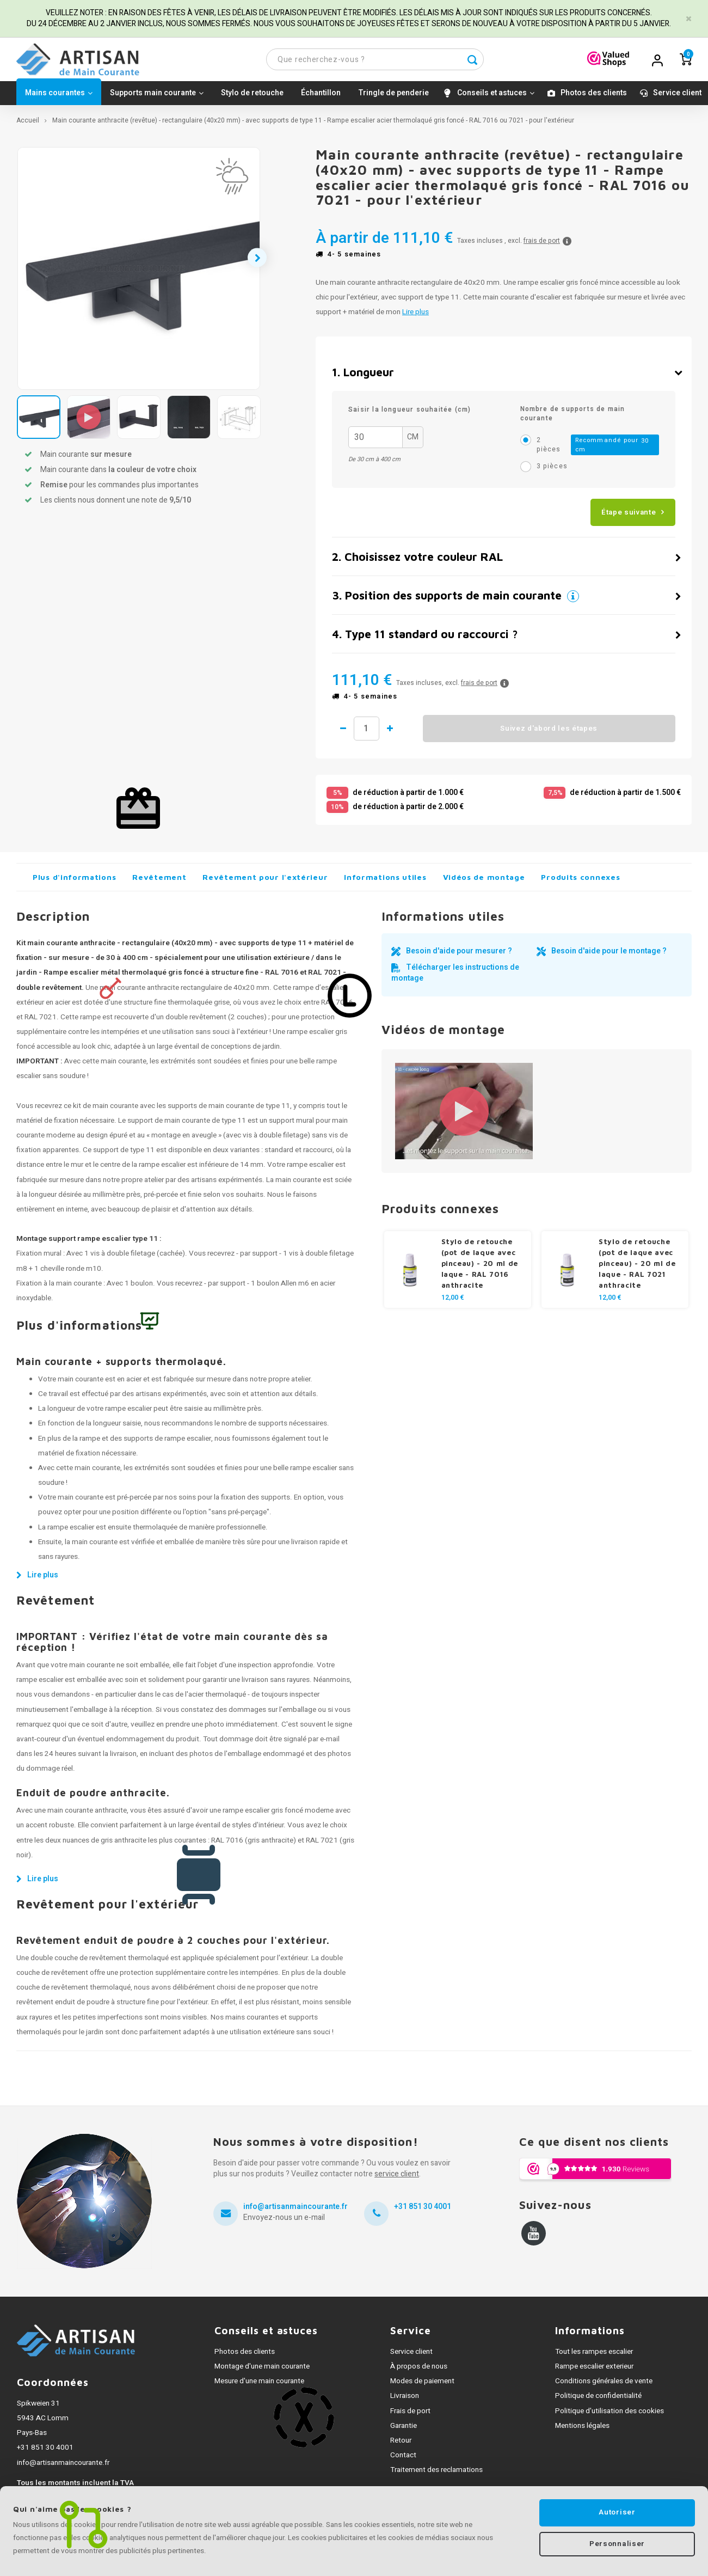 Image resolution: width=708 pixels, height=2576 pixels. What do you see at coordinates (111, 988) in the screenshot?
I see `access gardening or landscaping tools` at bounding box center [111, 988].